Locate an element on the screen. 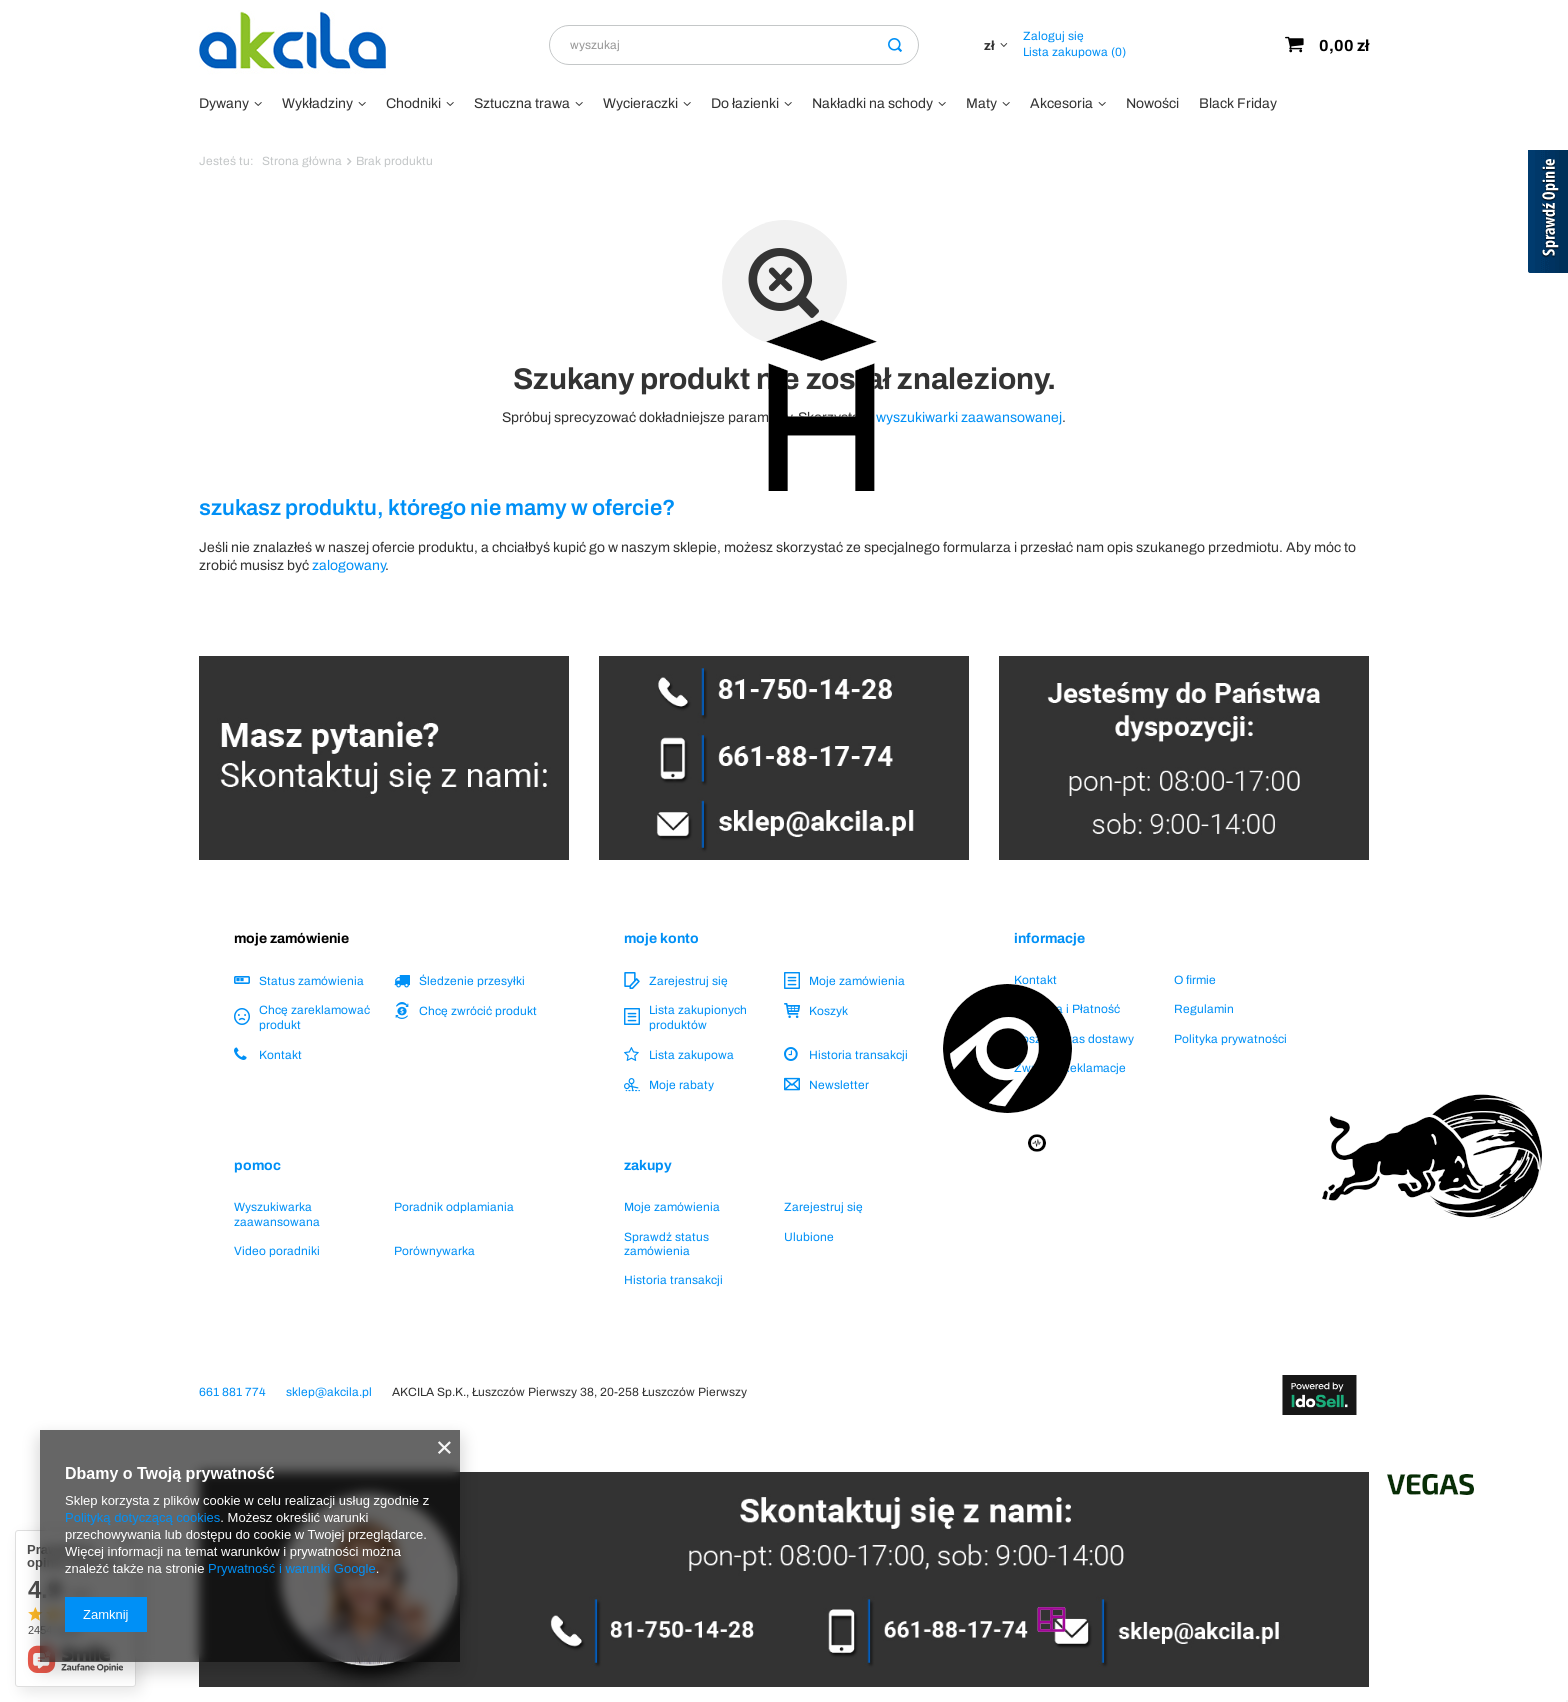 This screenshot has height=1702, width=1568. switch to masonry grid layout is located at coordinates (1051, 1619).